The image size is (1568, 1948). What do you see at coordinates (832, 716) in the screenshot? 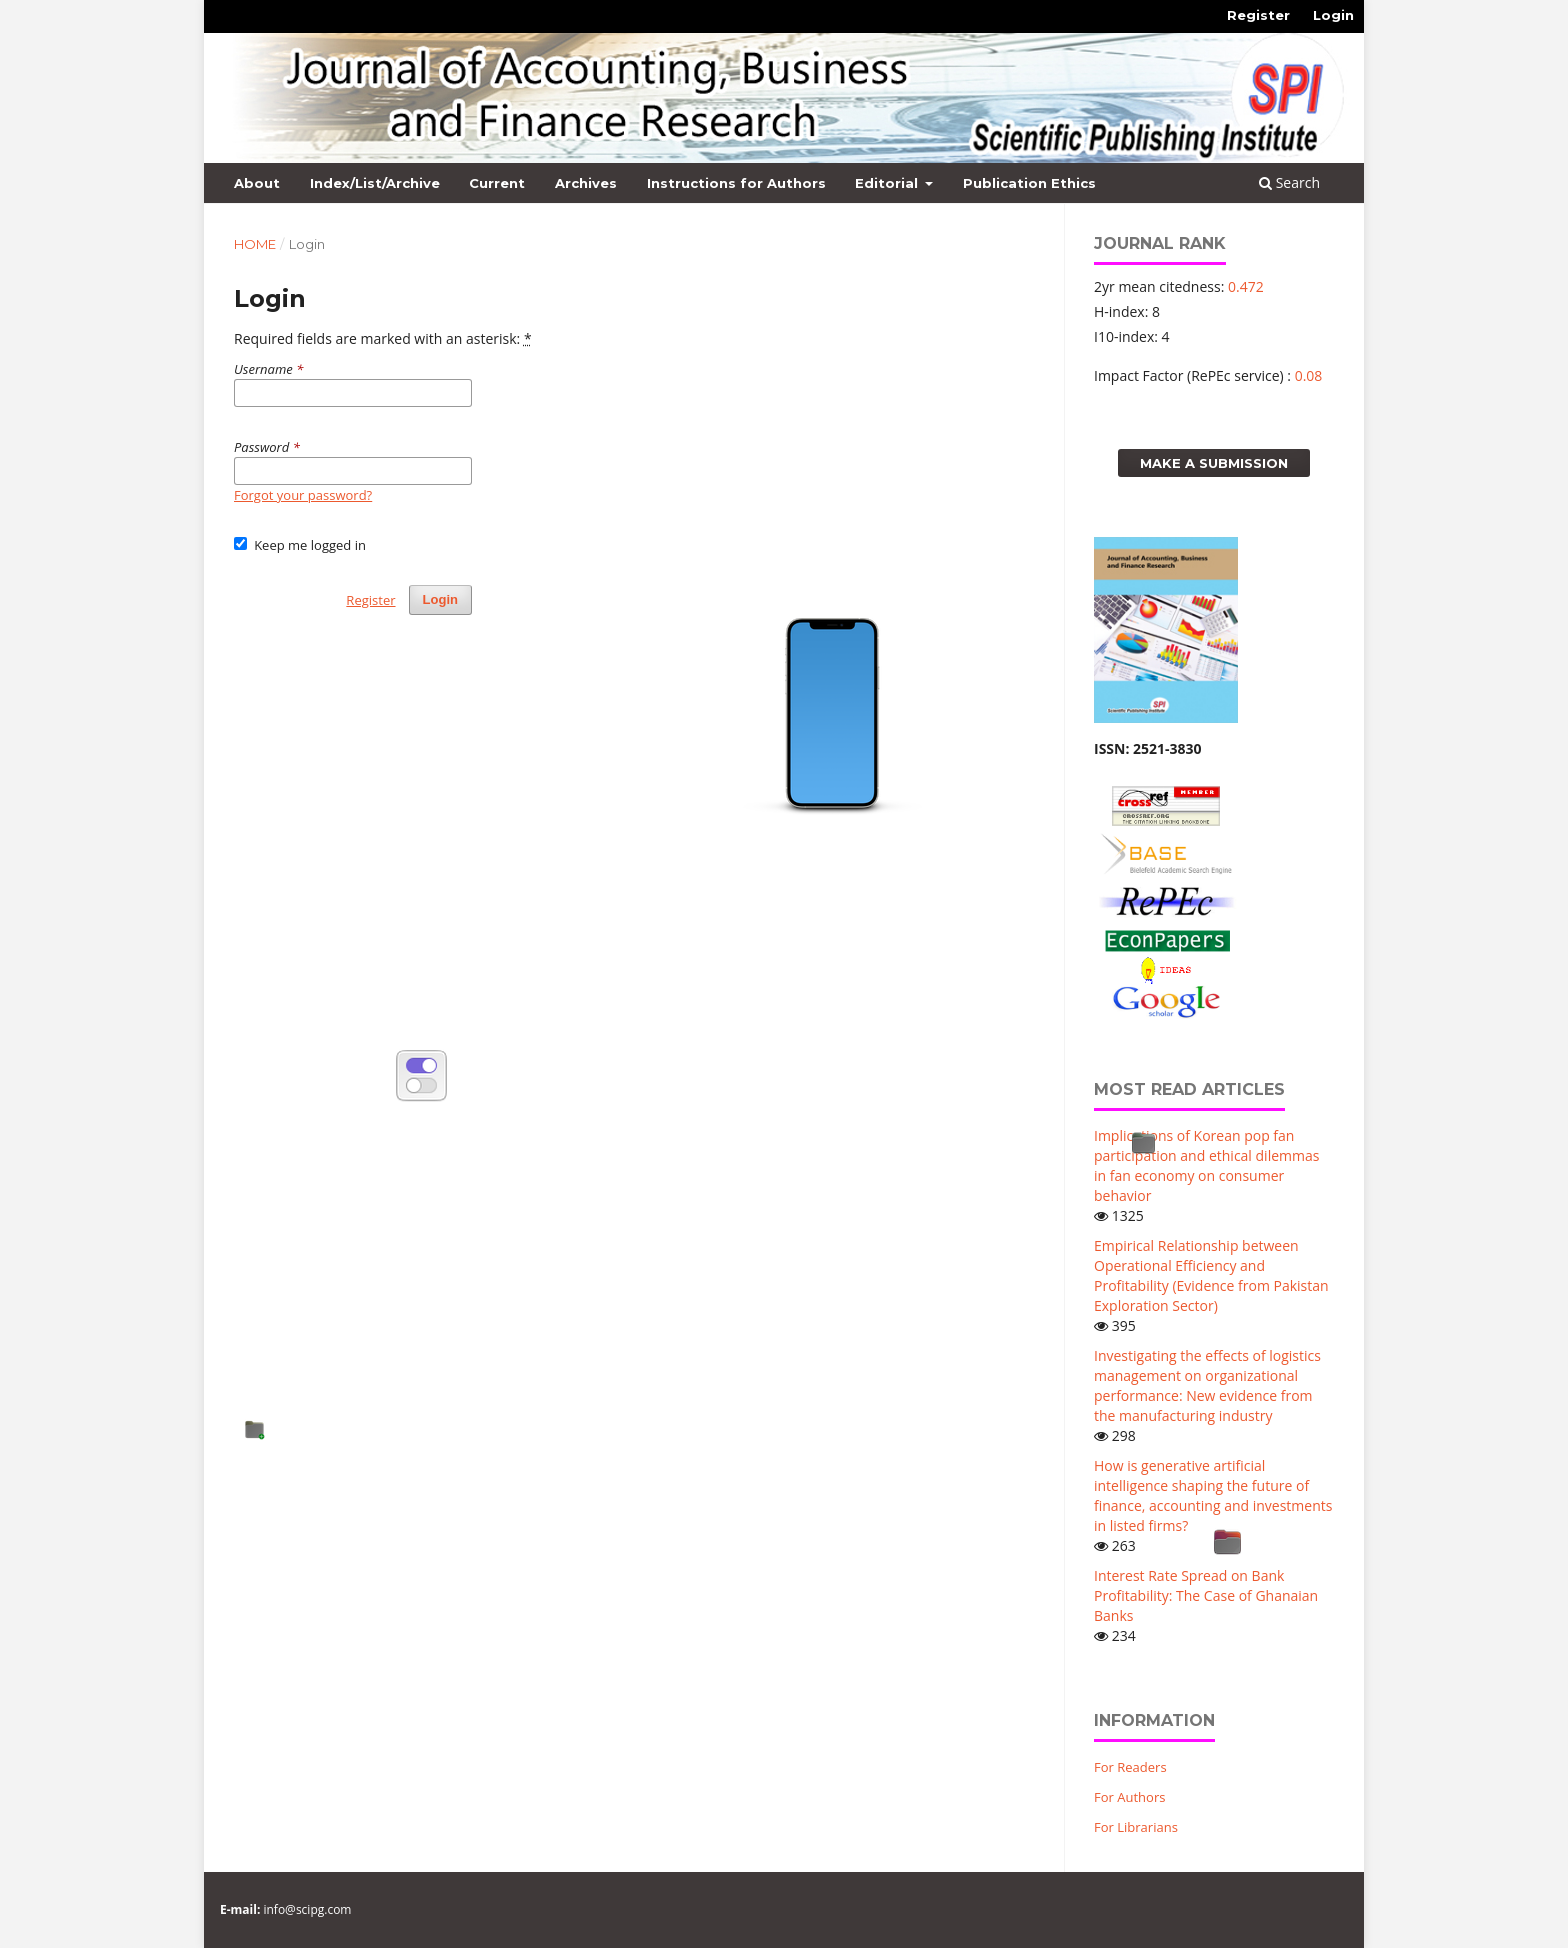
I see `view connected iPhone device` at bounding box center [832, 716].